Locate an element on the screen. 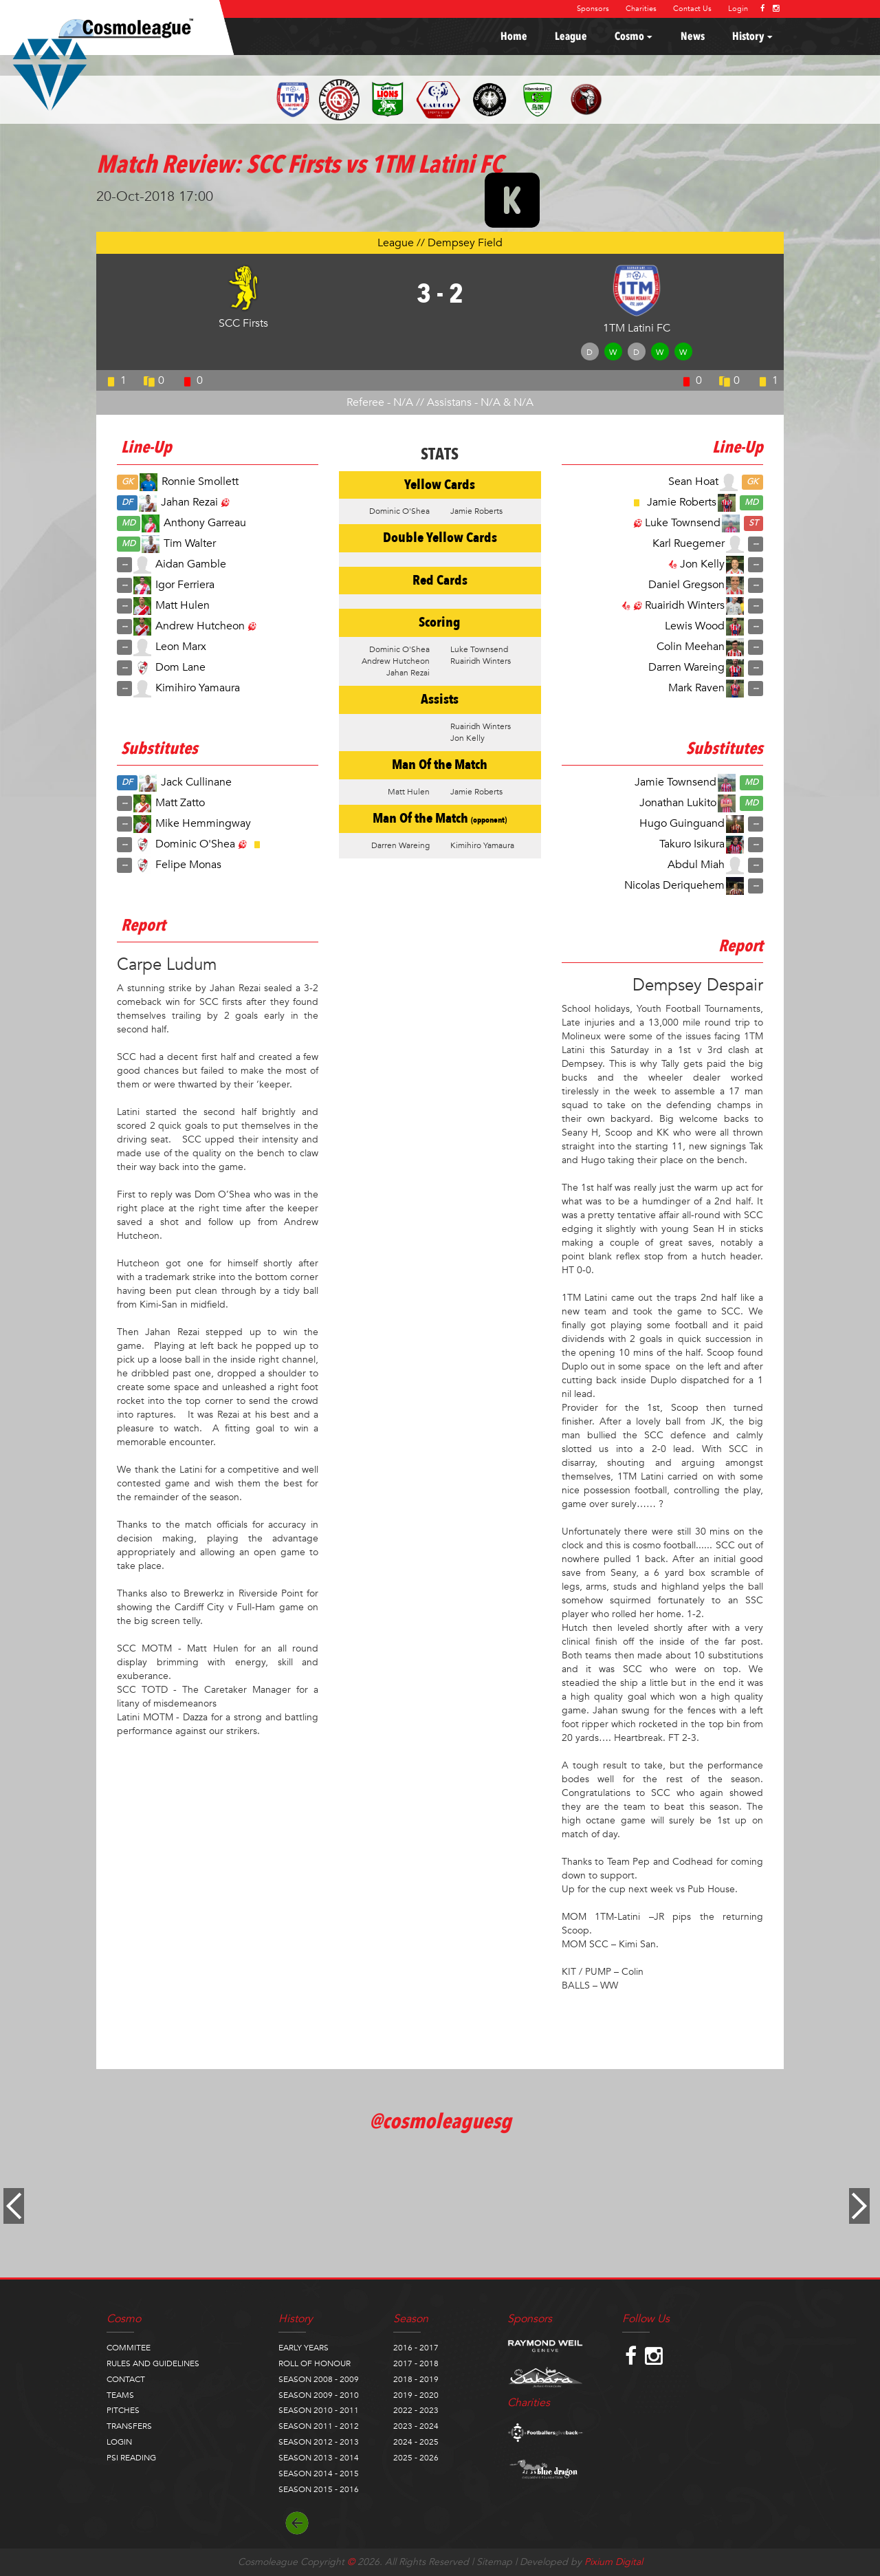 The height and width of the screenshot is (2576, 880). keyboard shortcut indicator for the letter K is located at coordinates (512, 200).